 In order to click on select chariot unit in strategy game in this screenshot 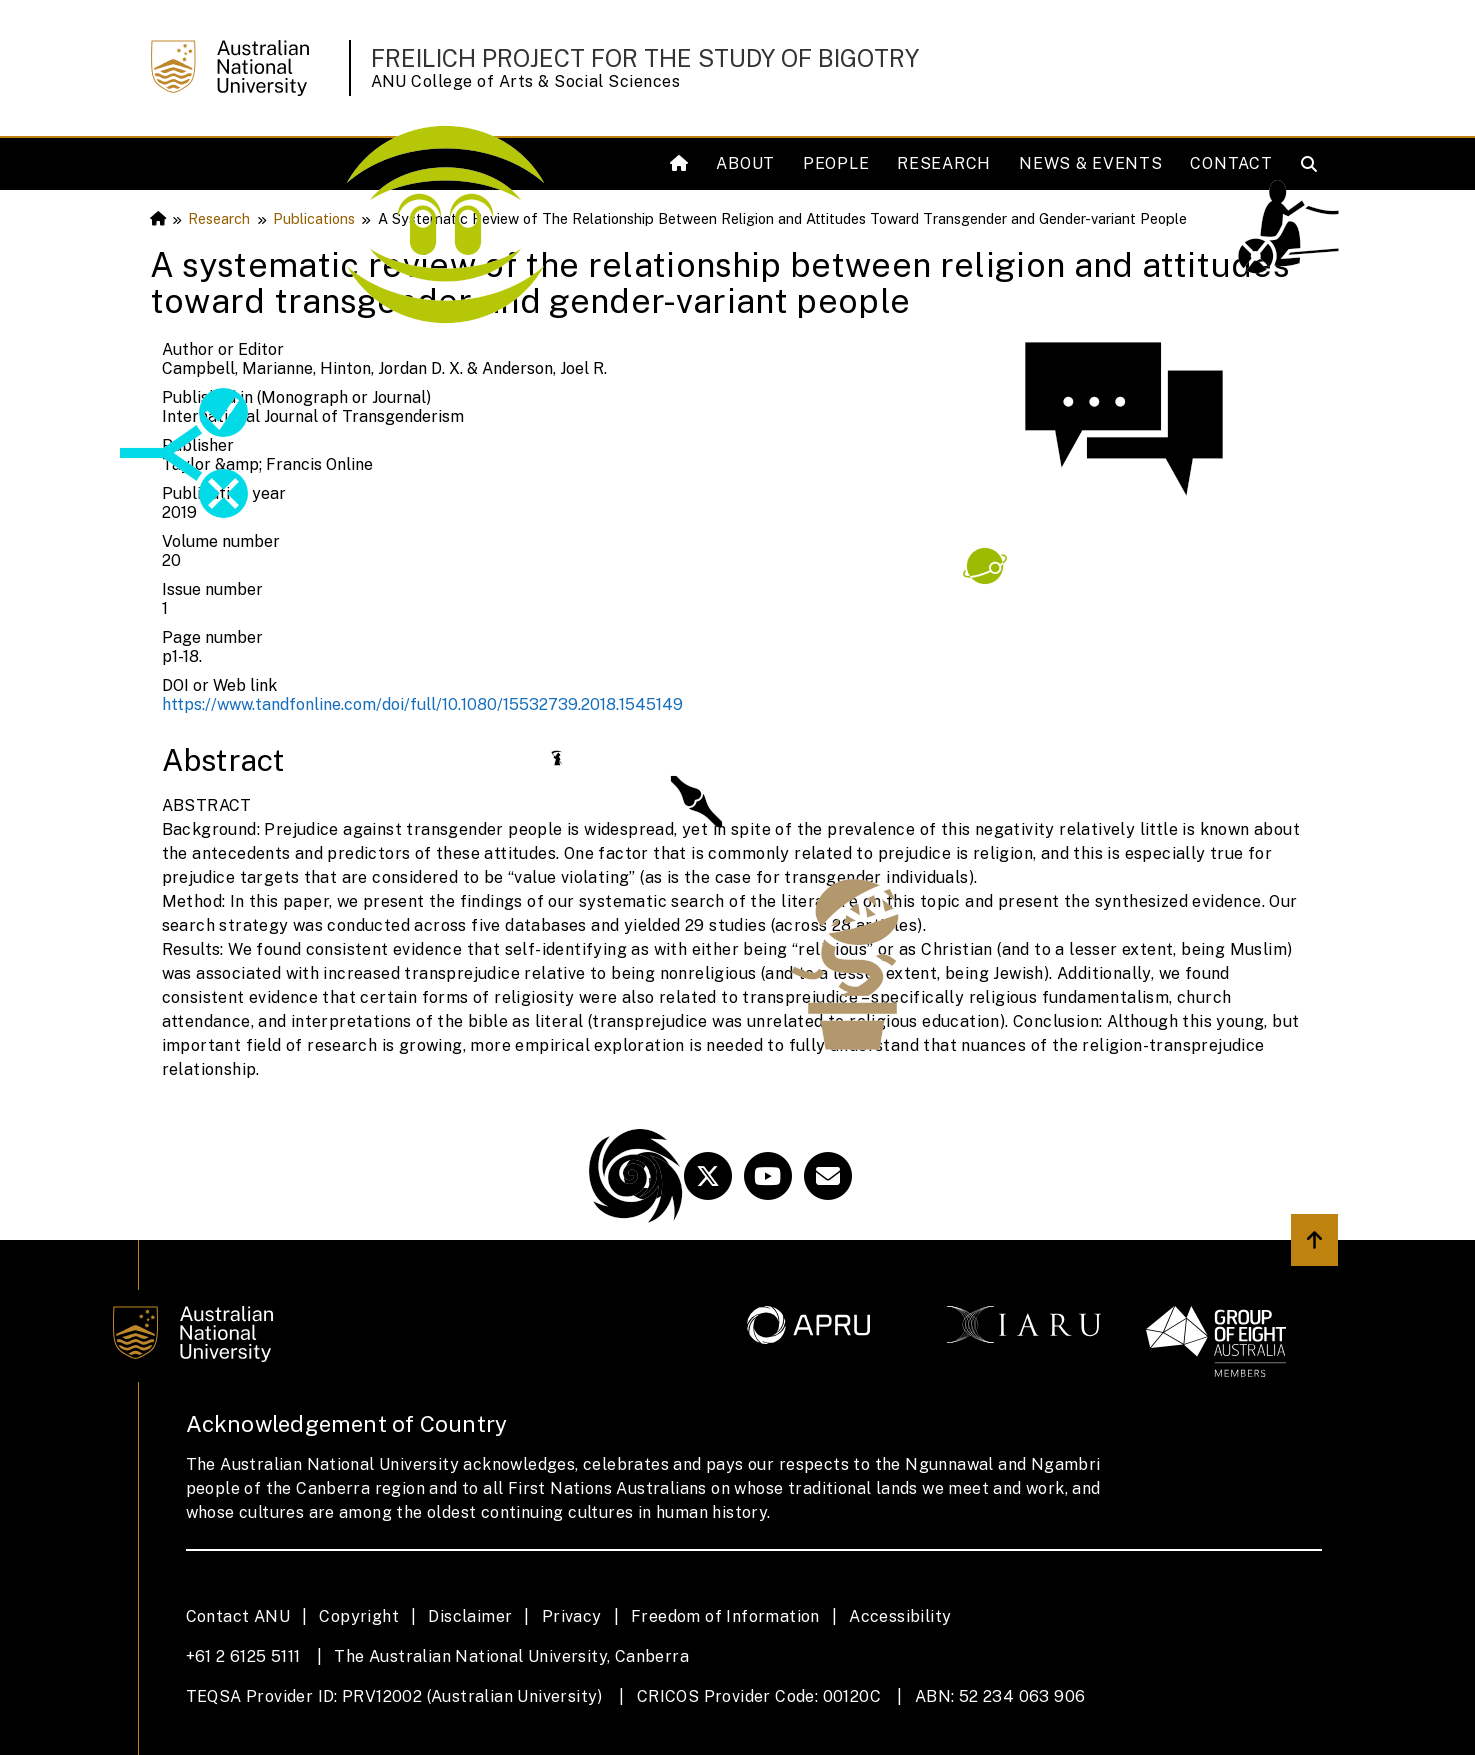, I will do `click(1287, 223)`.